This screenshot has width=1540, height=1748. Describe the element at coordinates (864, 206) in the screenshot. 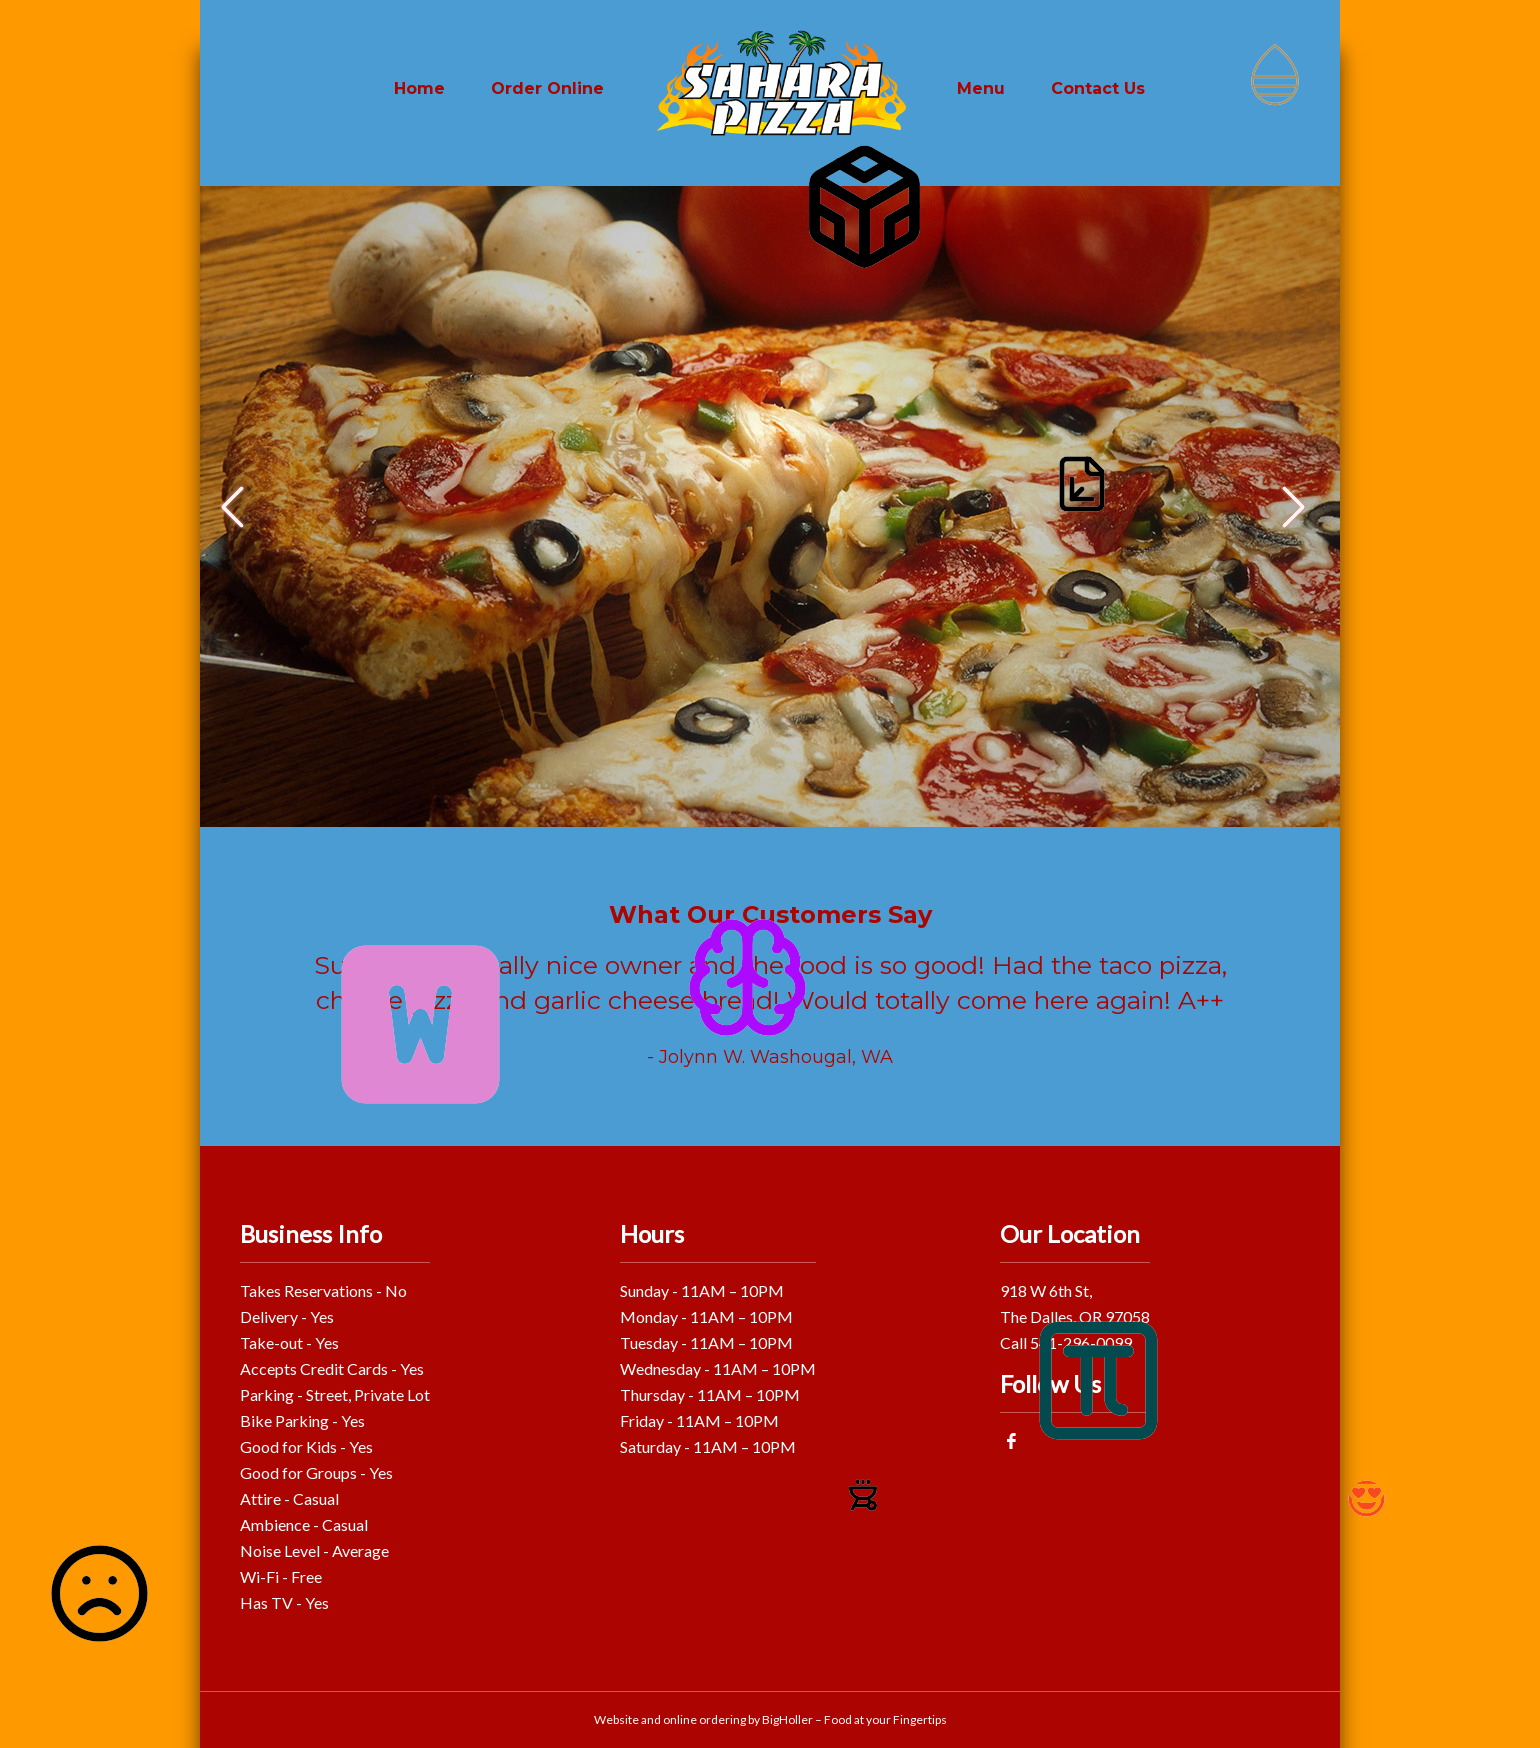

I see `open codesandbox development environment` at that location.